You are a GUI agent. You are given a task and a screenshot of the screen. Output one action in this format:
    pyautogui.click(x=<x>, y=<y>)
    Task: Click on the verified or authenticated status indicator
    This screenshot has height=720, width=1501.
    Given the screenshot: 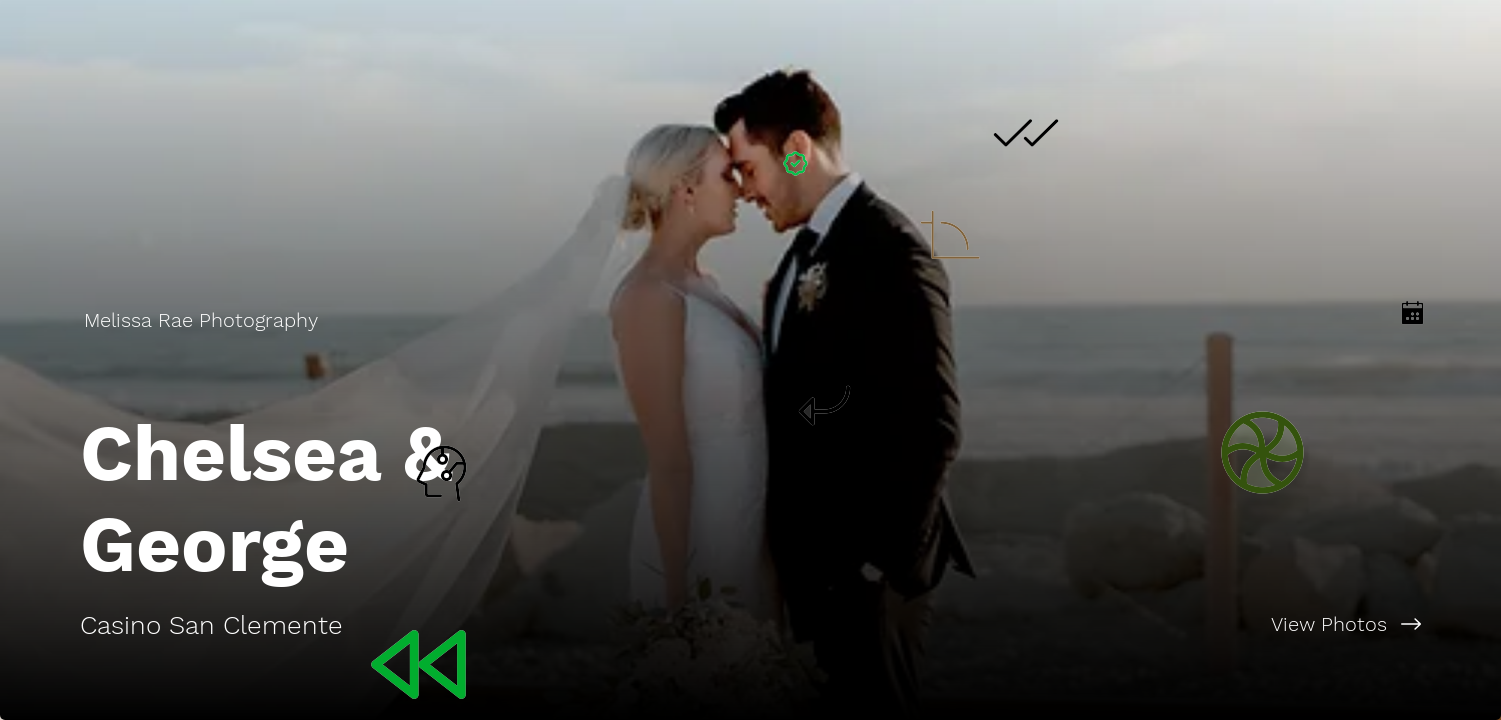 What is the action you would take?
    pyautogui.click(x=795, y=163)
    